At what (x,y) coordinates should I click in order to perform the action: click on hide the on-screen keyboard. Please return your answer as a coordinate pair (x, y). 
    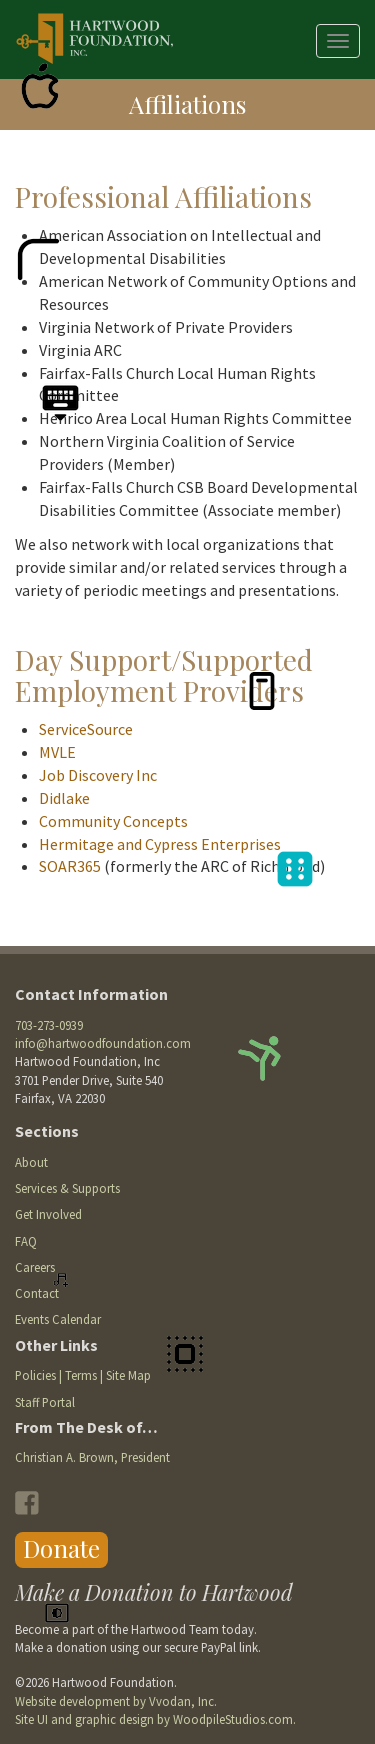
    Looking at the image, I should click on (60, 401).